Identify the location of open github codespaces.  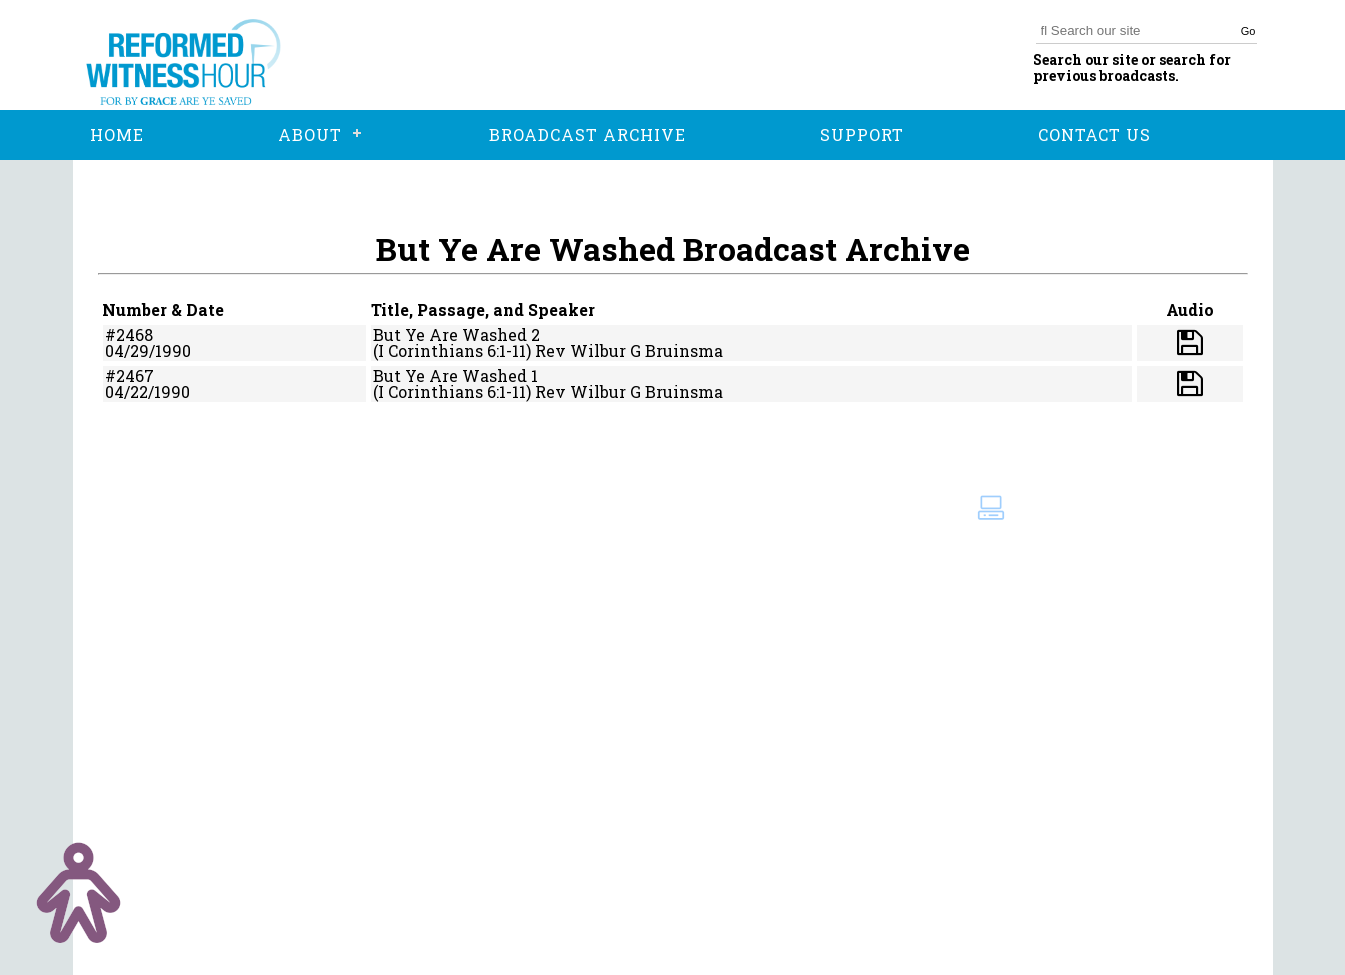
(991, 508).